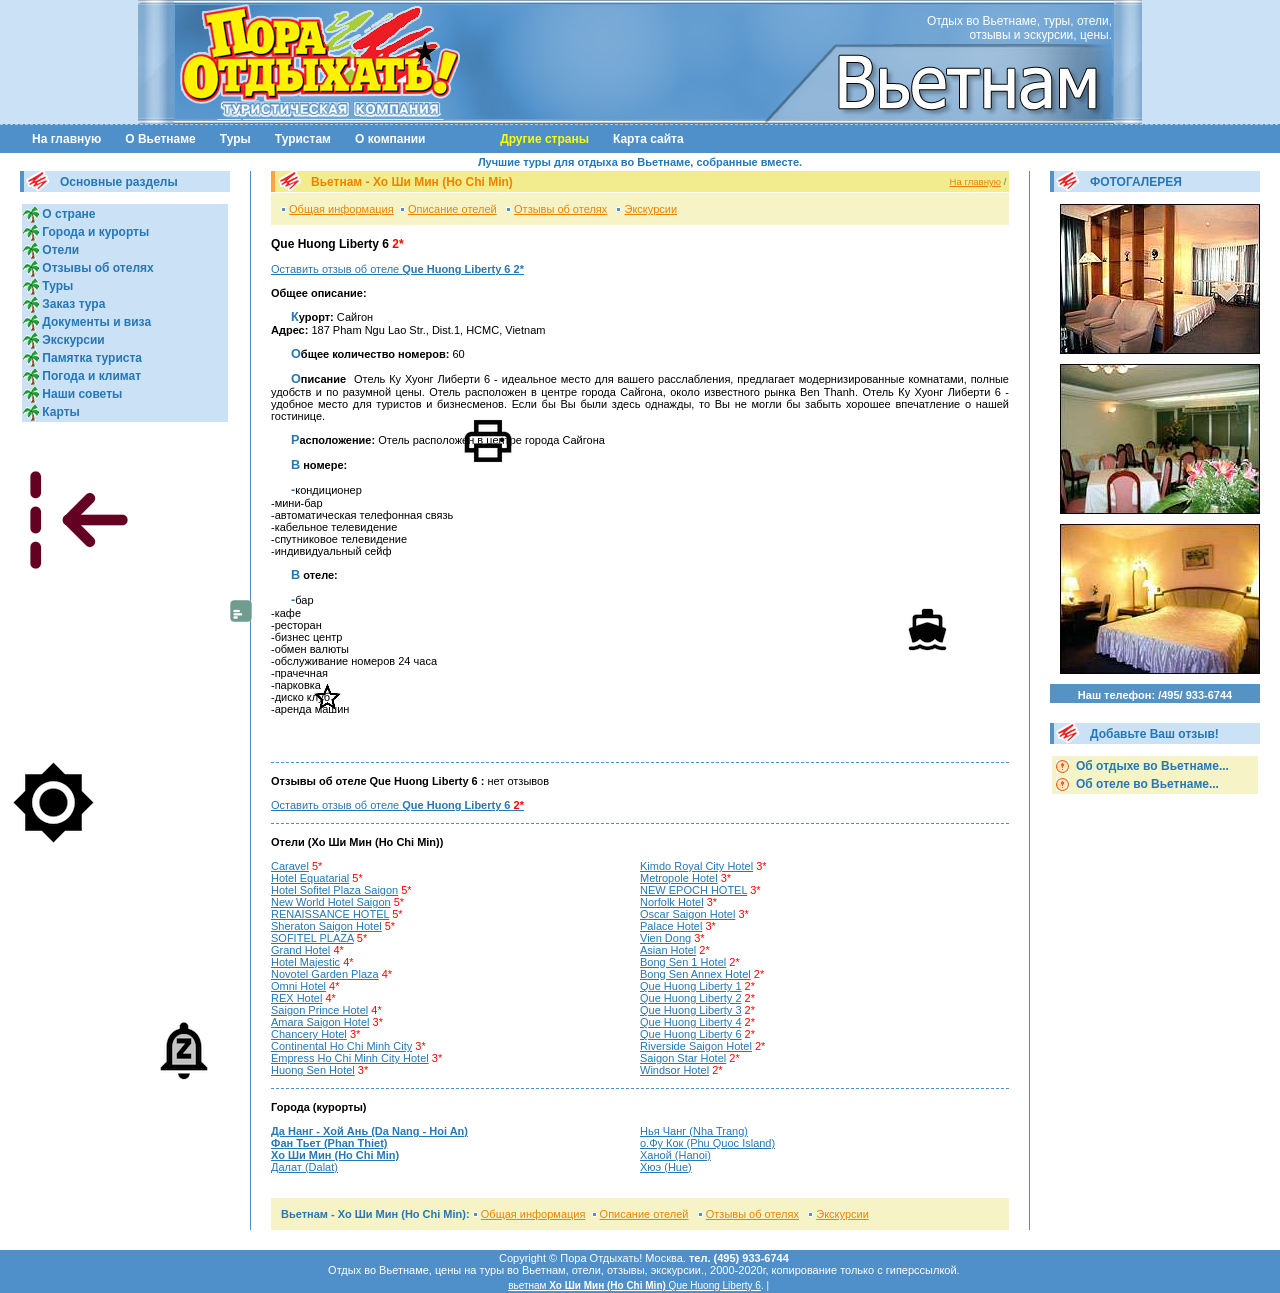 The image size is (1280, 1293). Describe the element at coordinates (327, 697) in the screenshot. I see `add item to favorites` at that location.